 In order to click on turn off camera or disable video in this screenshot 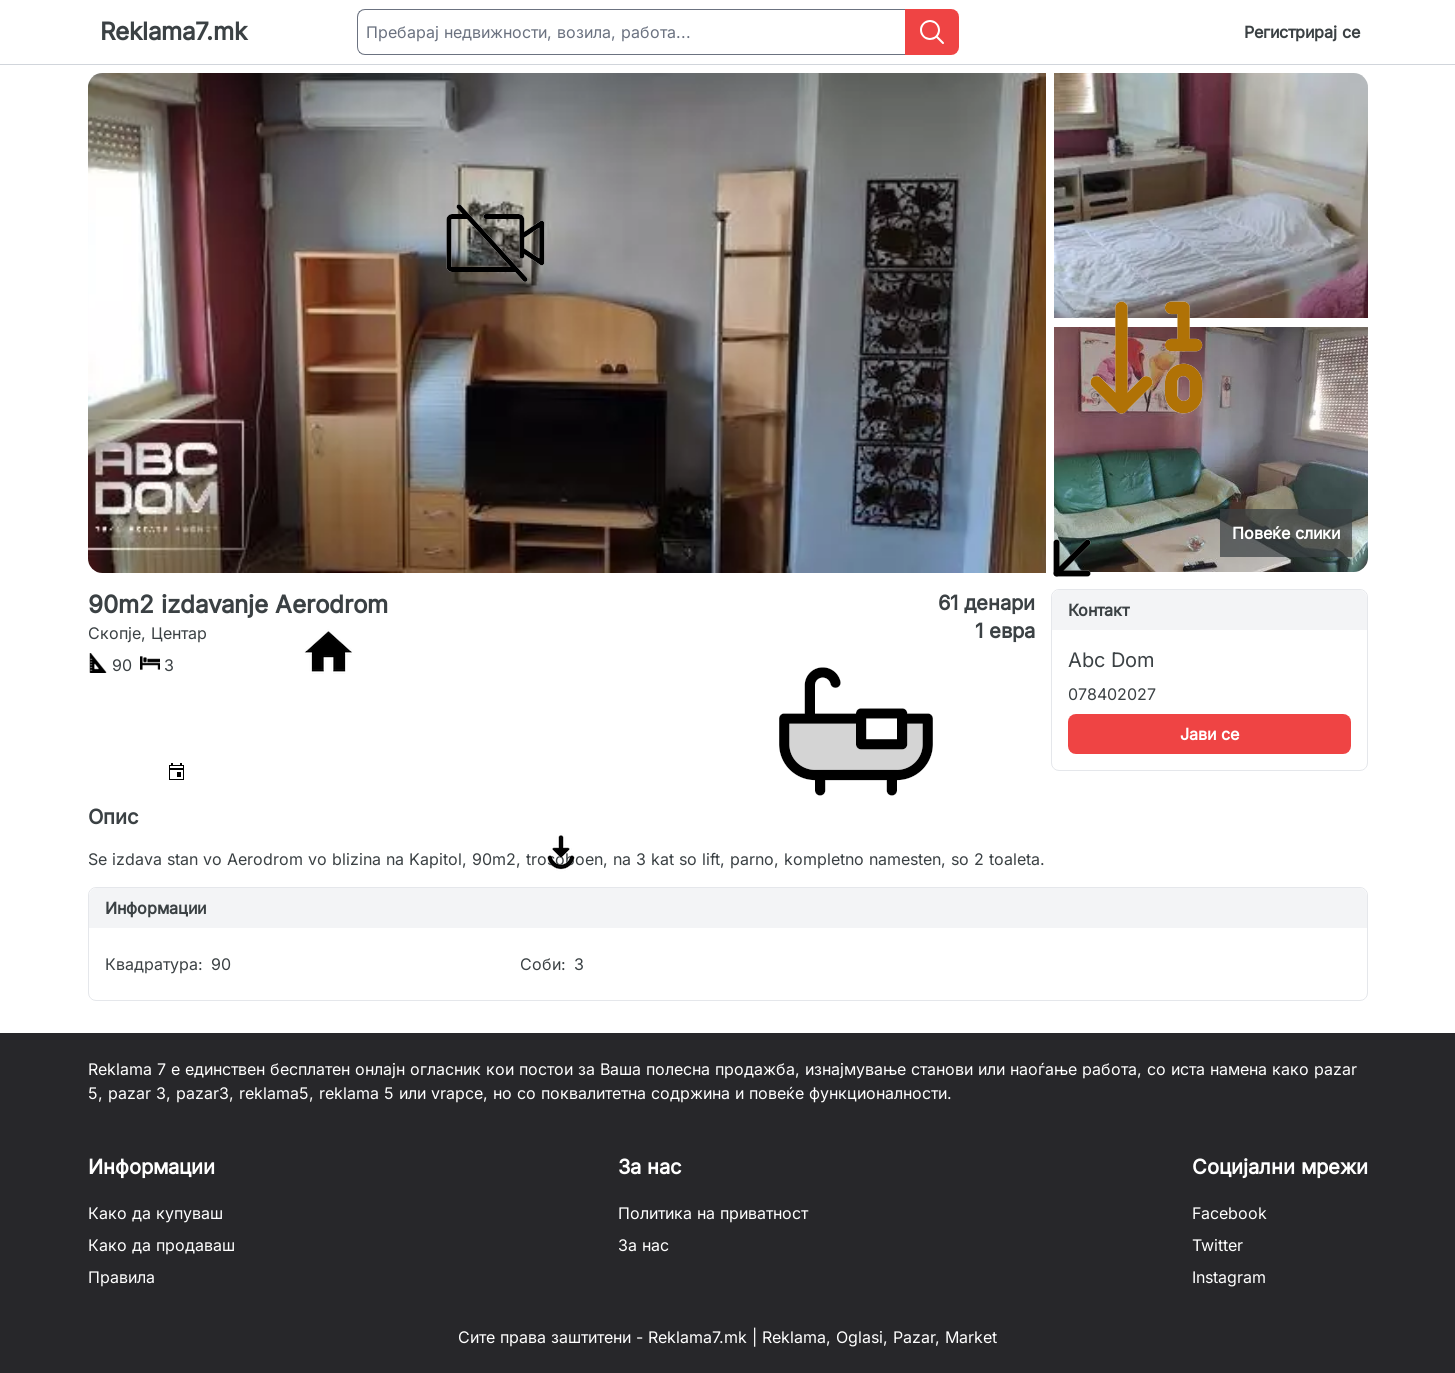, I will do `click(492, 243)`.